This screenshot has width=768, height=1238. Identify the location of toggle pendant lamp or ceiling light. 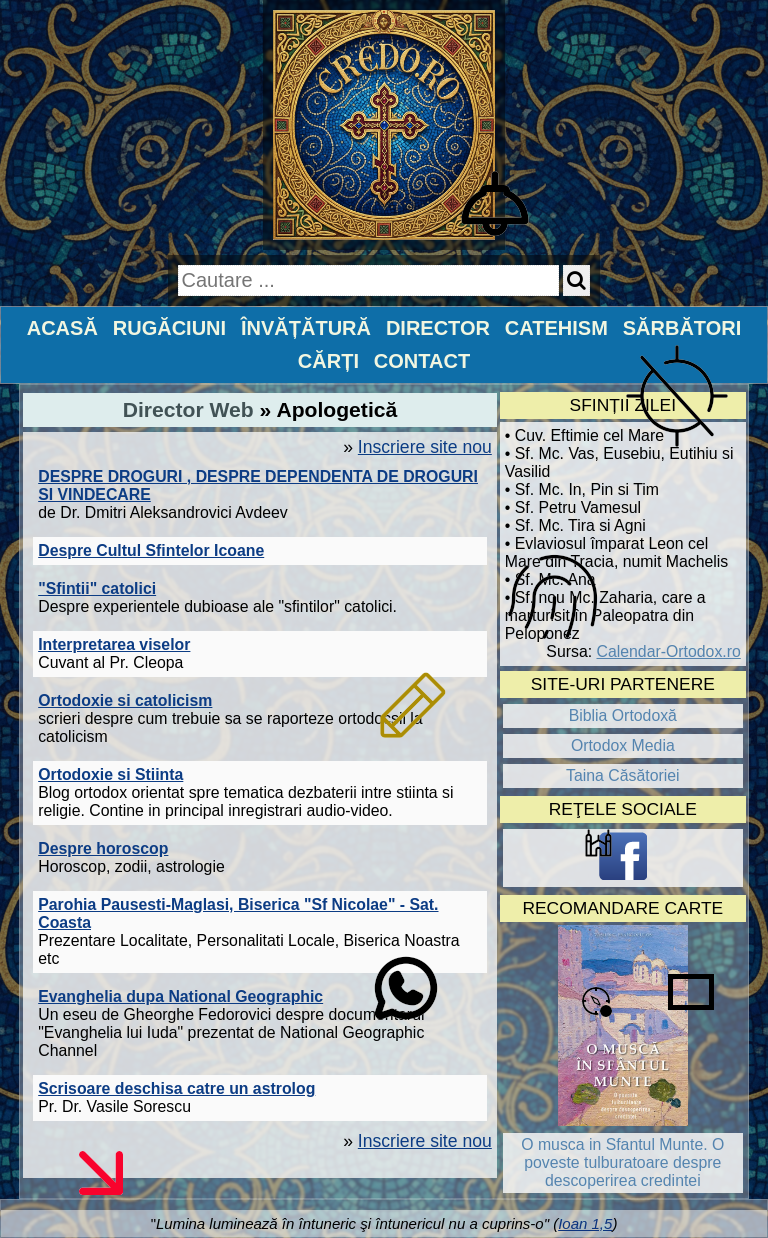
(495, 207).